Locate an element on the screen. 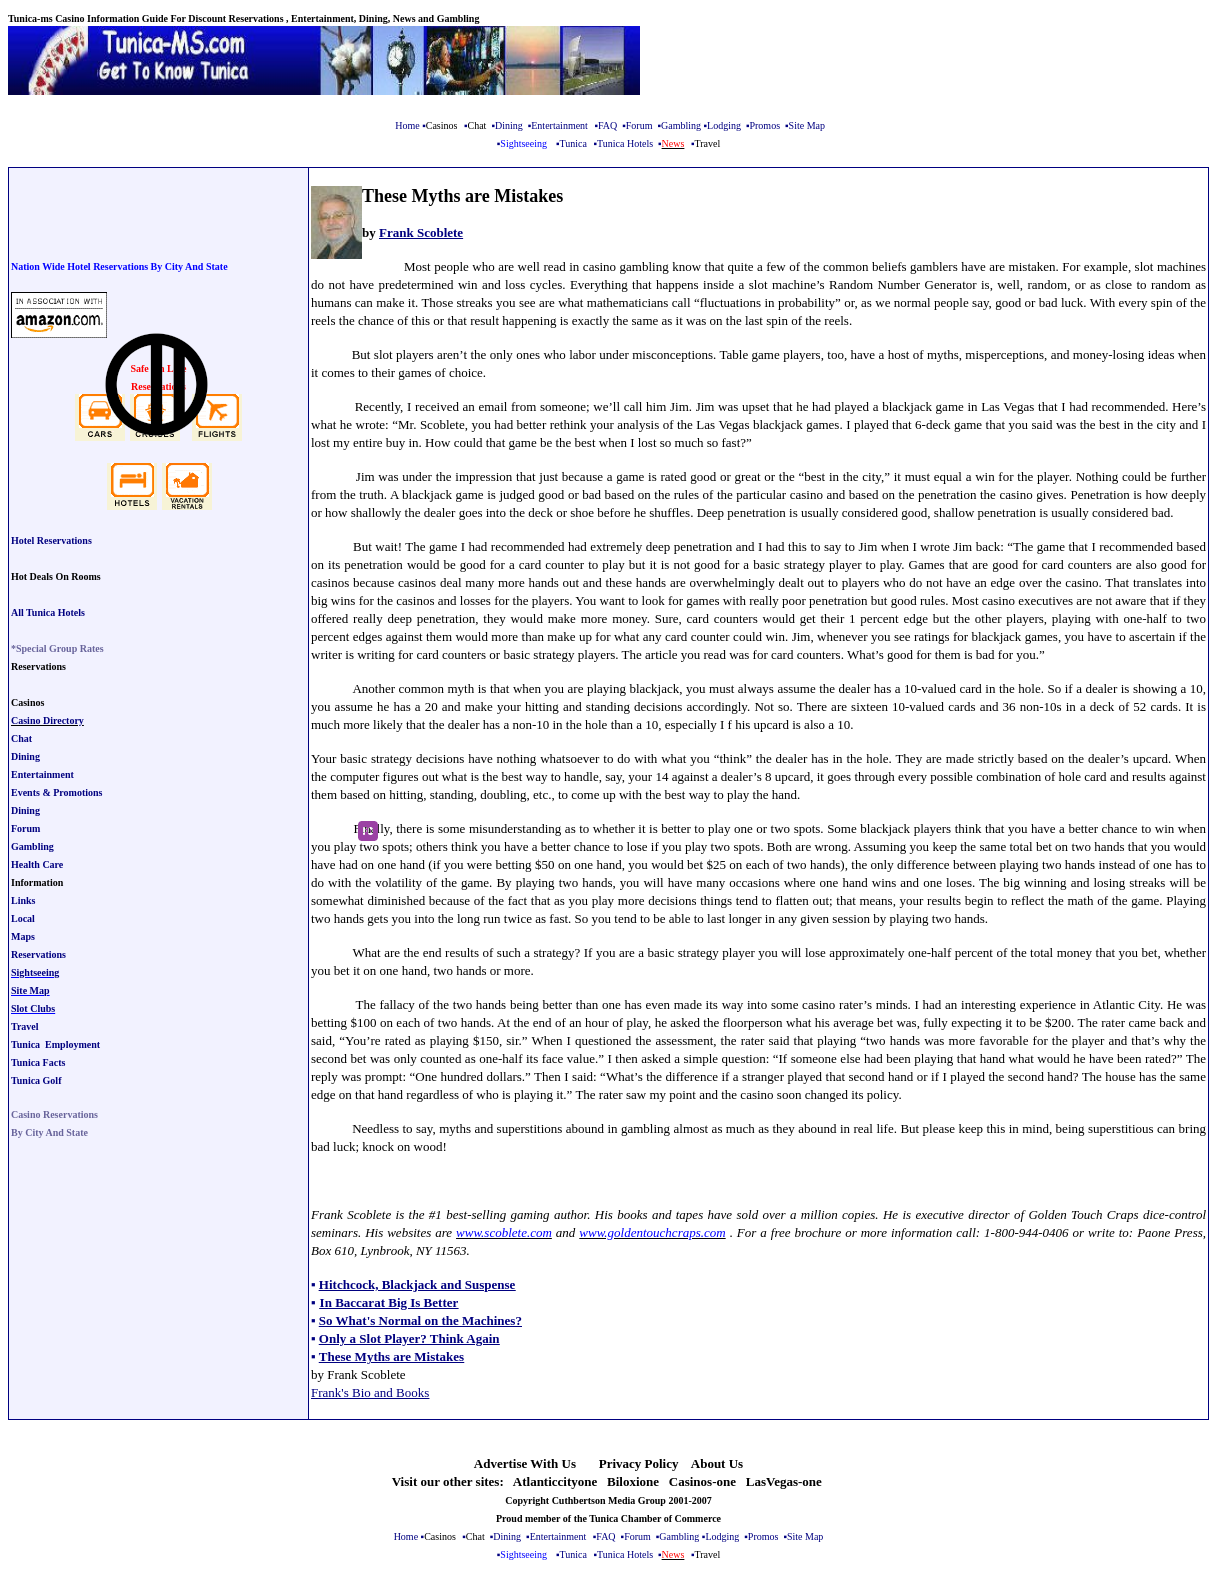 Image resolution: width=1217 pixels, height=1586 pixels. toggle between light and dark mode is located at coordinates (156, 384).